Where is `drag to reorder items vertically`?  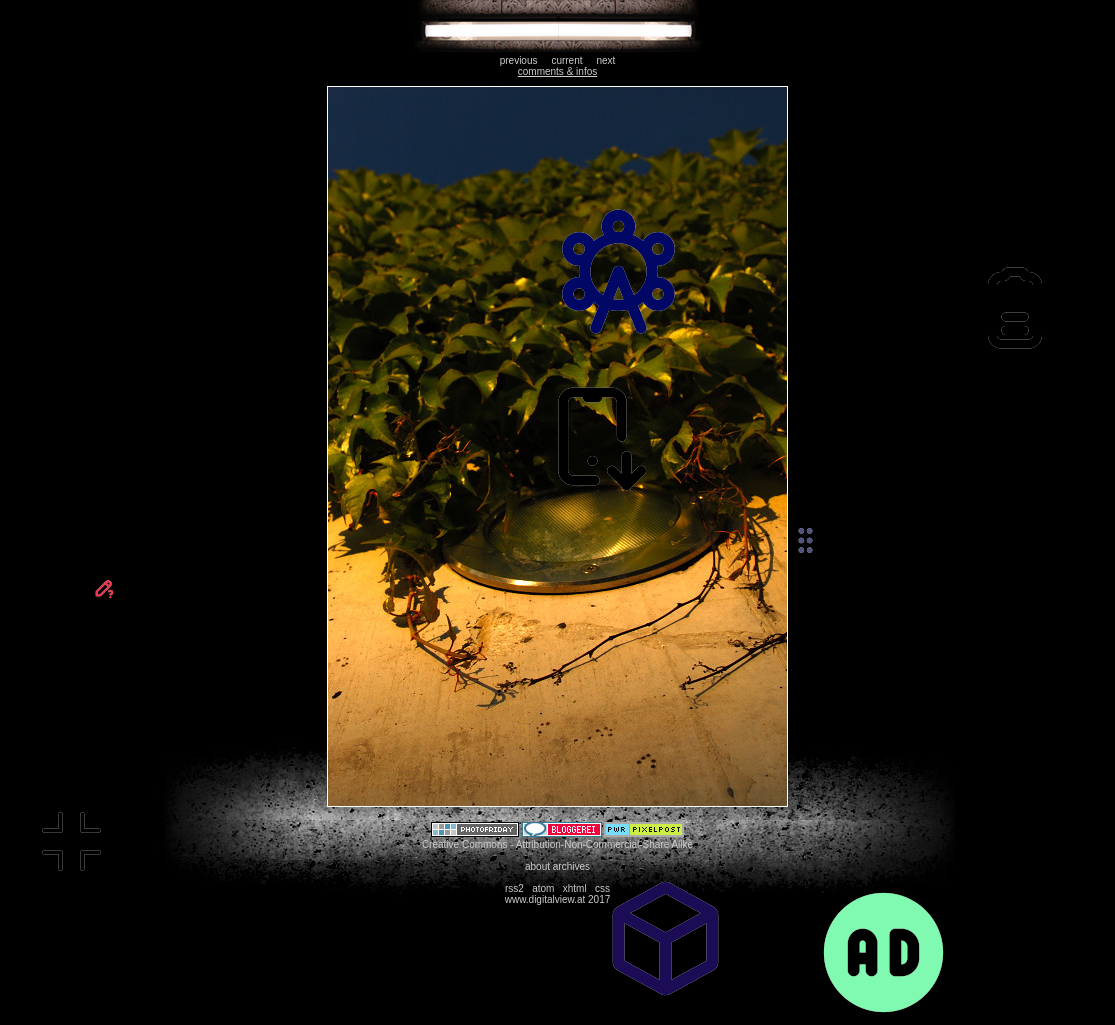 drag to reorder items vertically is located at coordinates (805, 540).